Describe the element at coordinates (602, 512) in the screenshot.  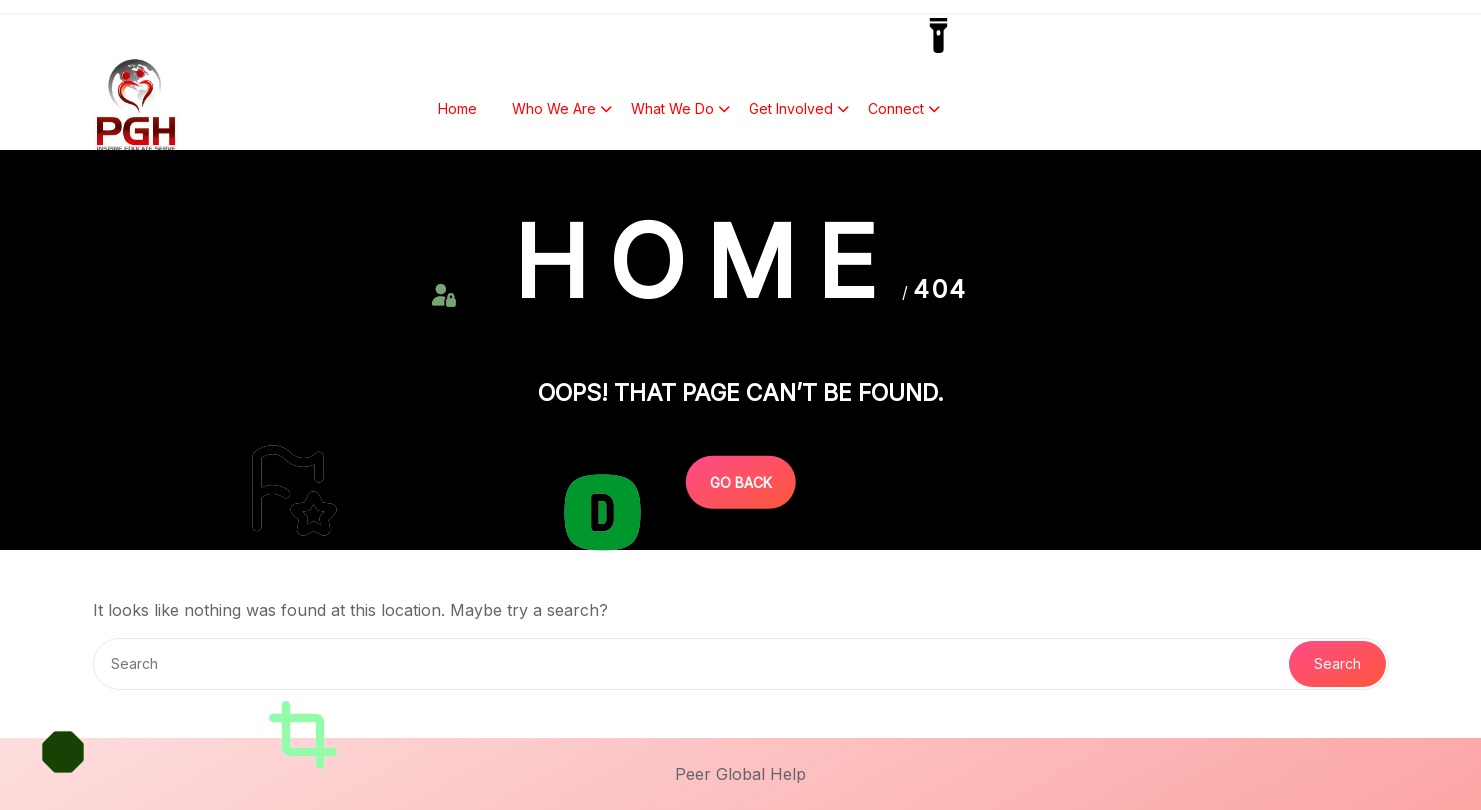
I see `indicates a "D" grade or rating` at that location.